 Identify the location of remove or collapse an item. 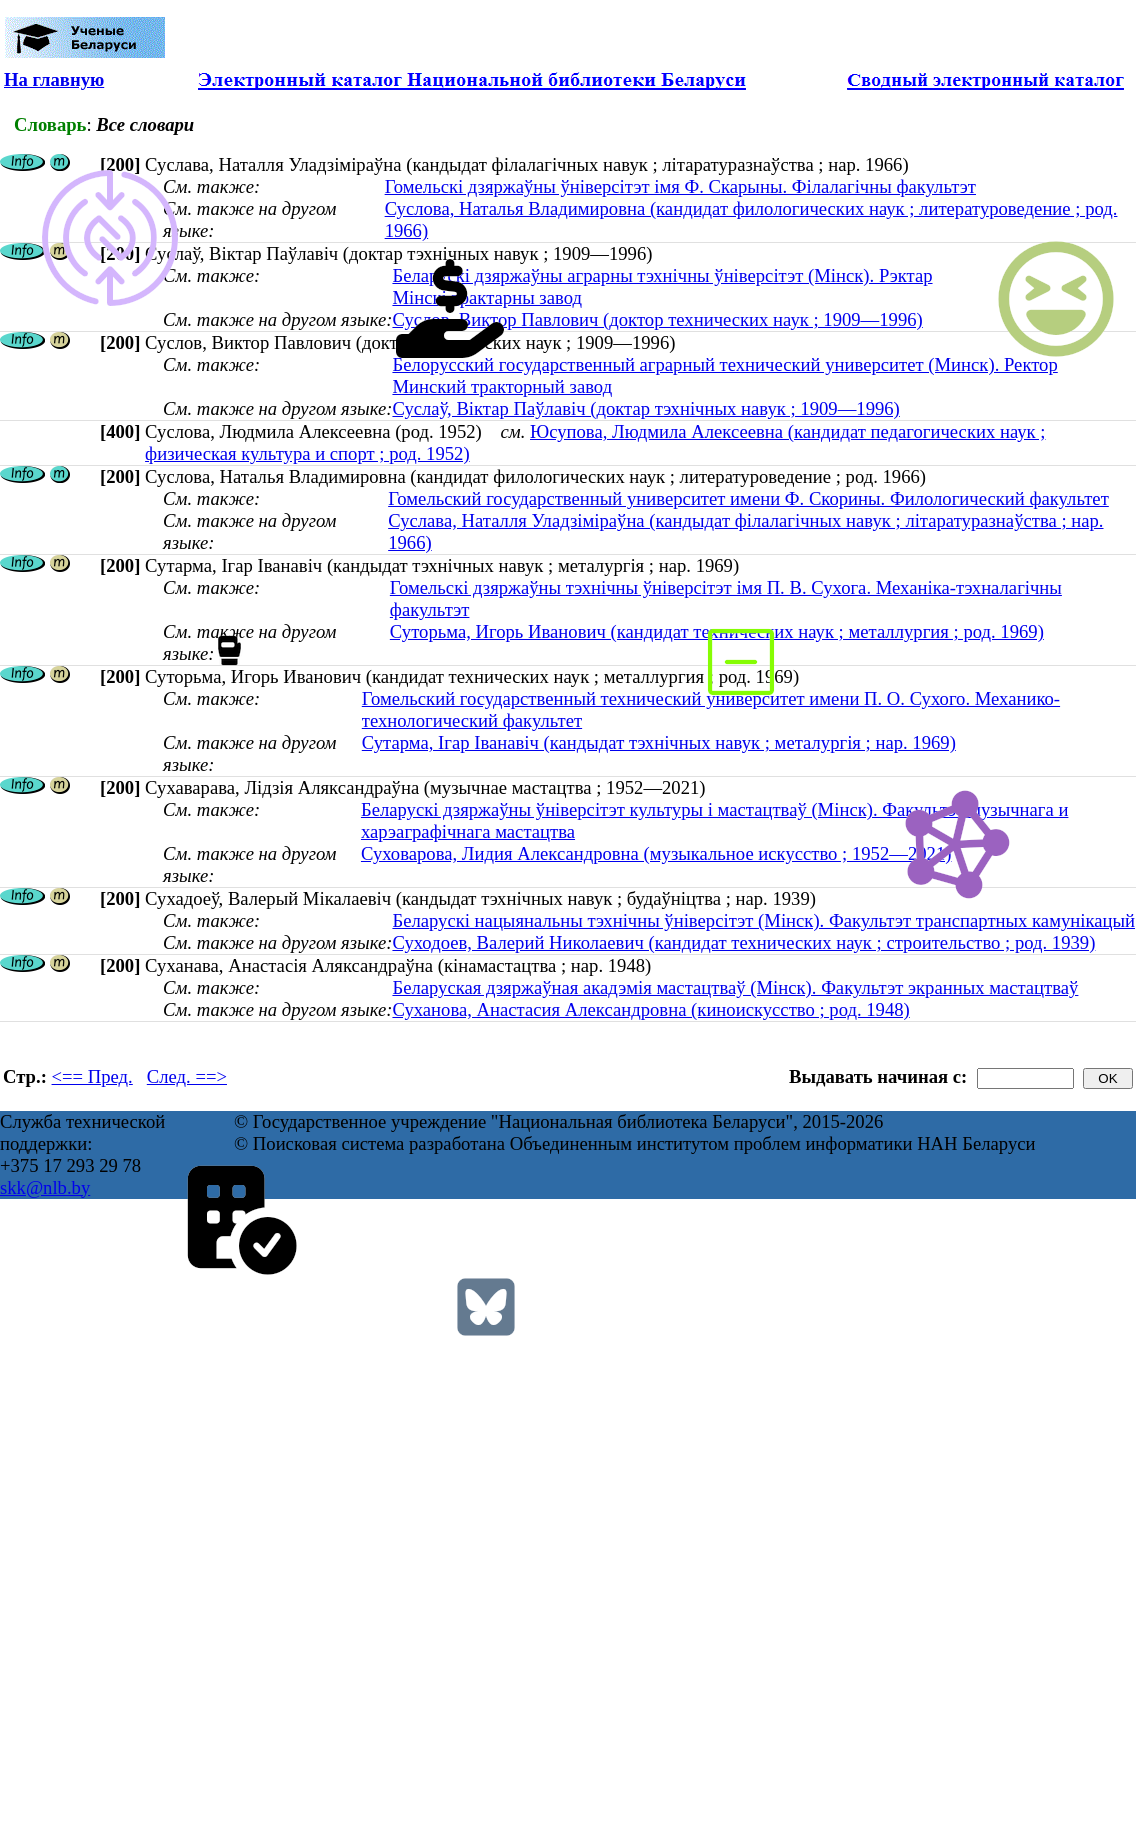
(741, 662).